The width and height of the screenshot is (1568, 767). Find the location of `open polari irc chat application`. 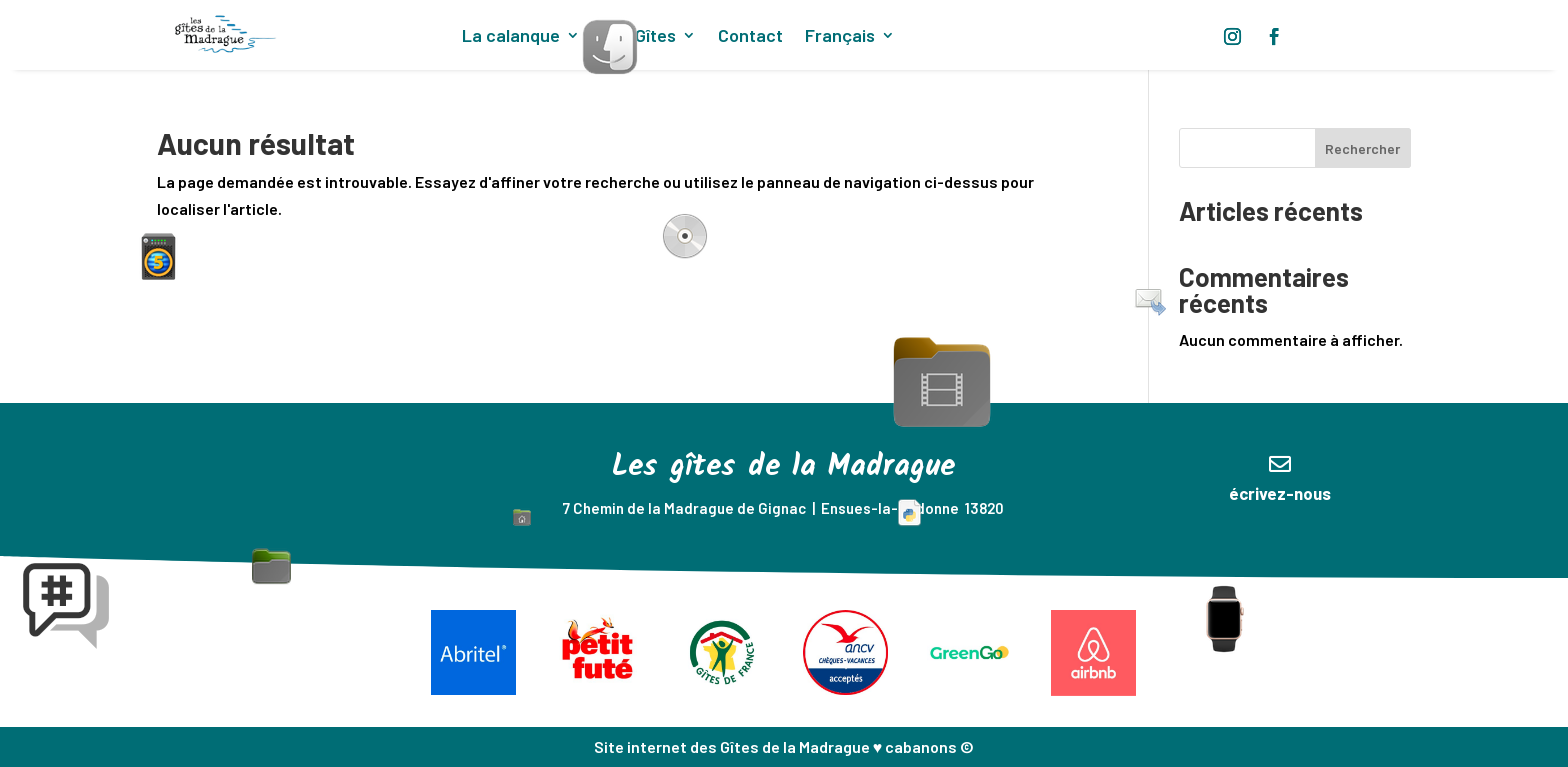

open polari irc chat application is located at coordinates (66, 606).